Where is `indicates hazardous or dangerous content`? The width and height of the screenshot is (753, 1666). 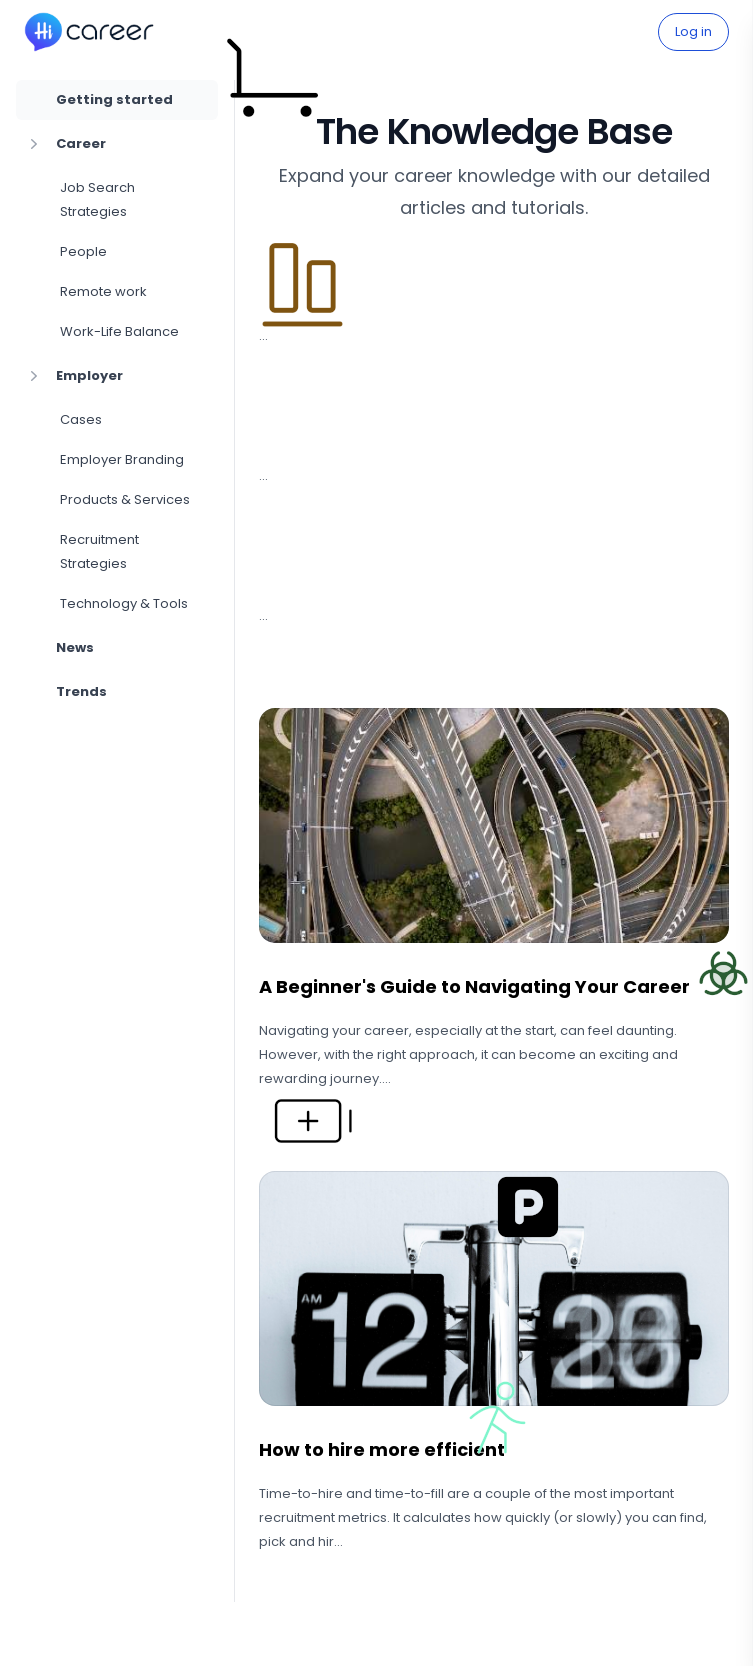 indicates hazardous or dangerous content is located at coordinates (723, 974).